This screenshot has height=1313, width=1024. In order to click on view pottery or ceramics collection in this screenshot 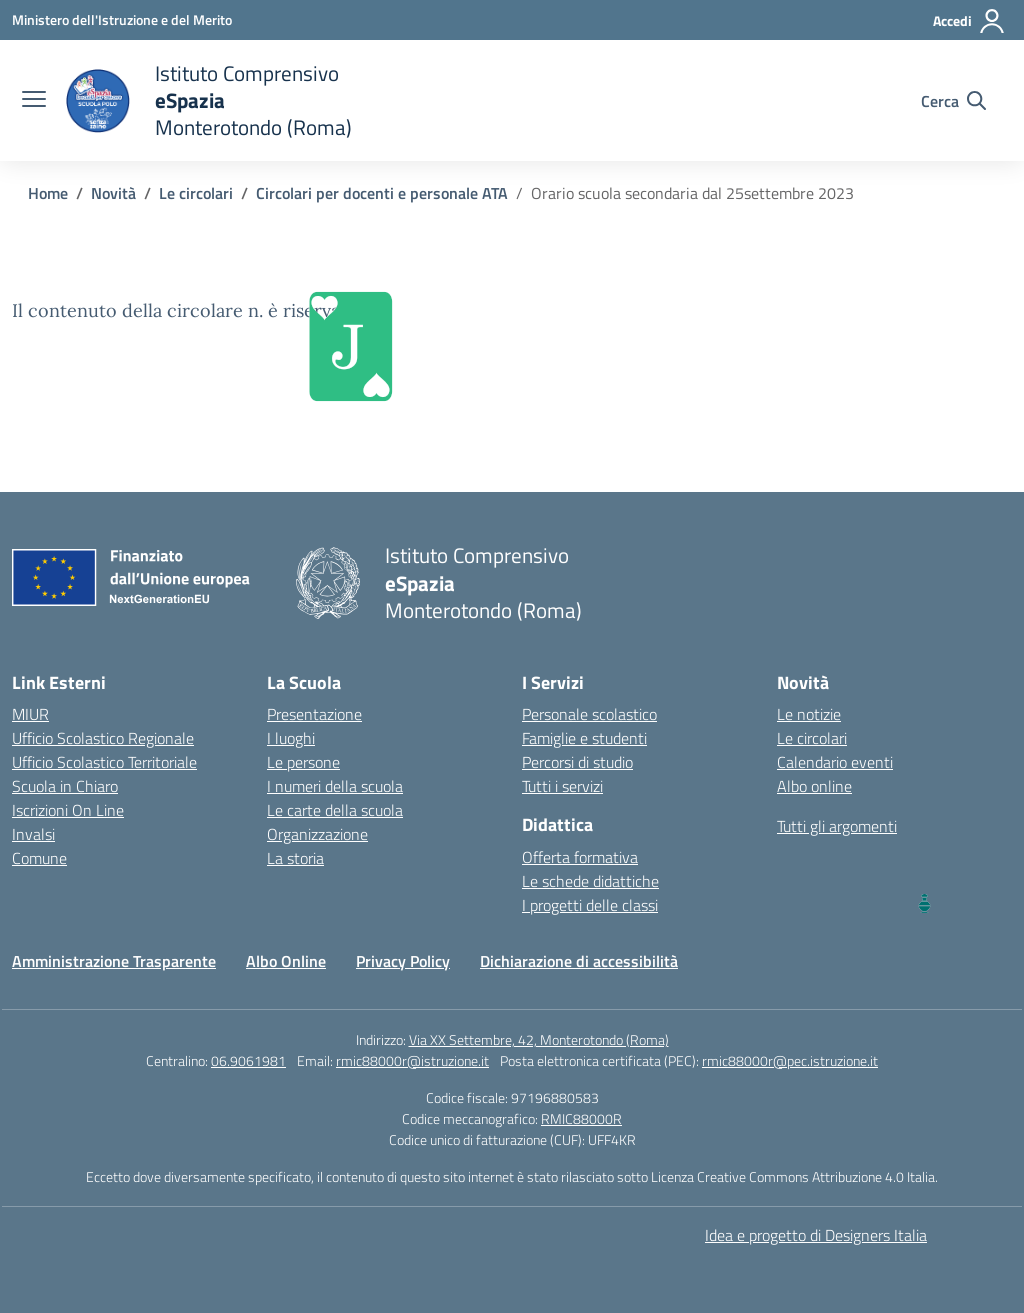, I will do `click(924, 903)`.